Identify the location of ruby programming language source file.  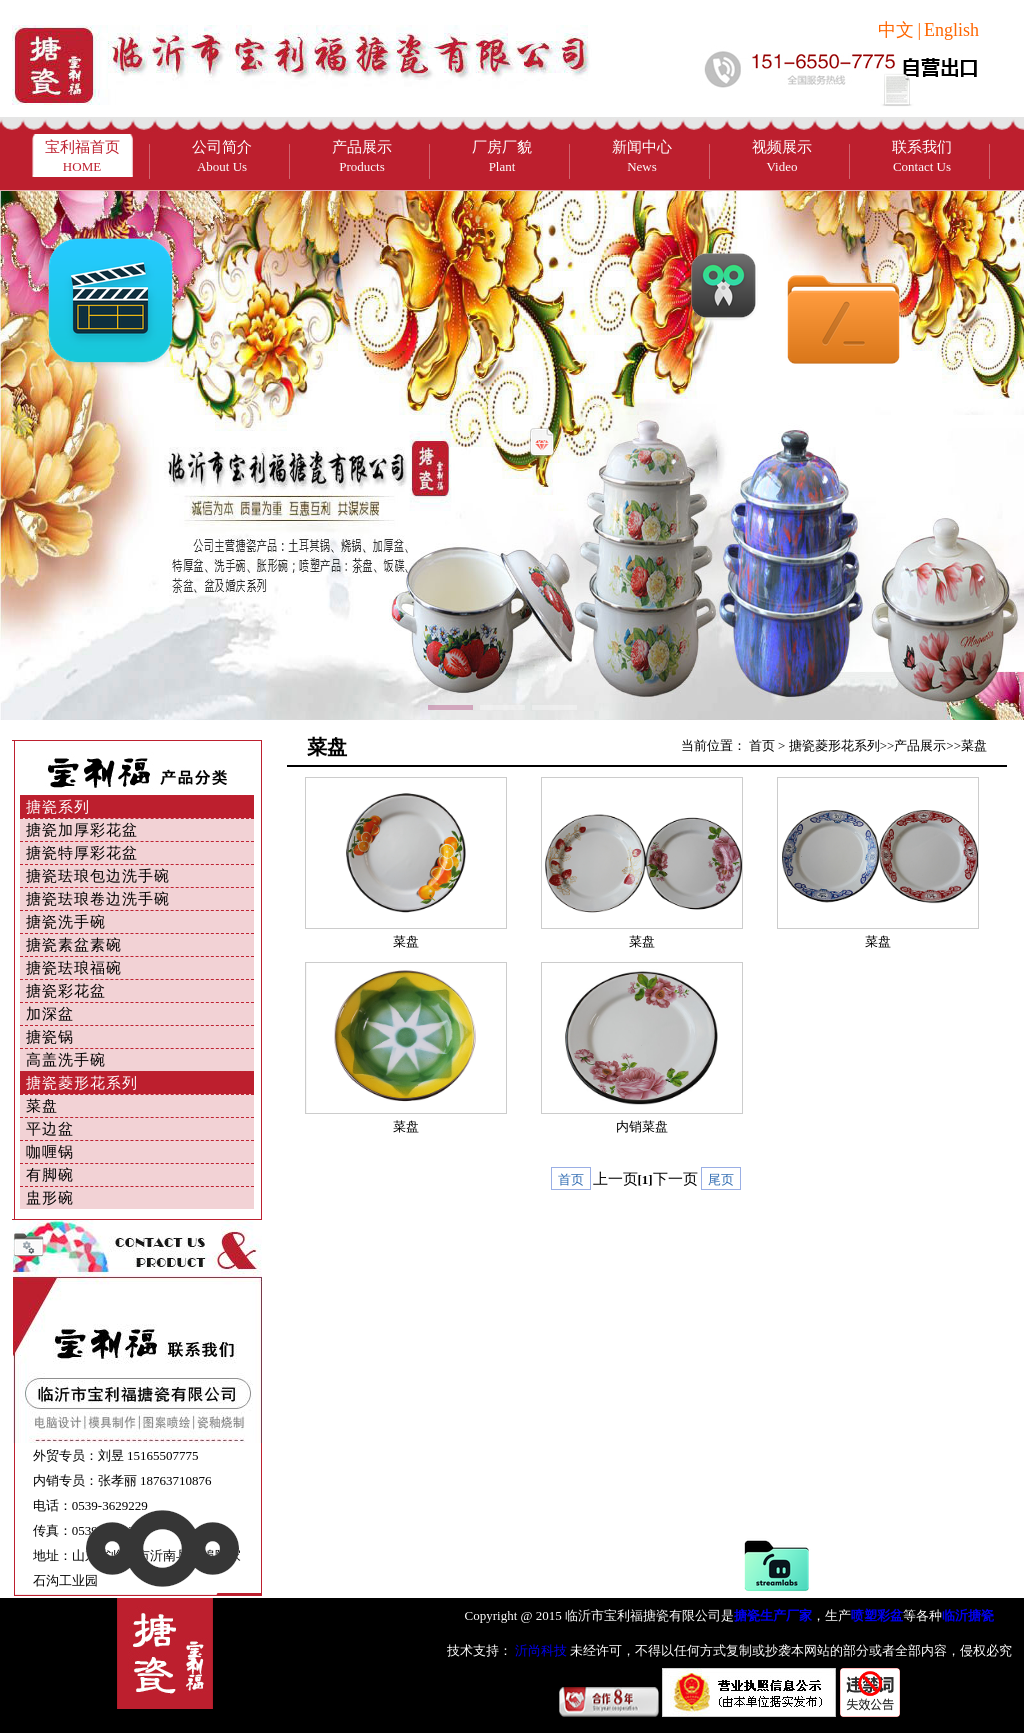
(542, 442).